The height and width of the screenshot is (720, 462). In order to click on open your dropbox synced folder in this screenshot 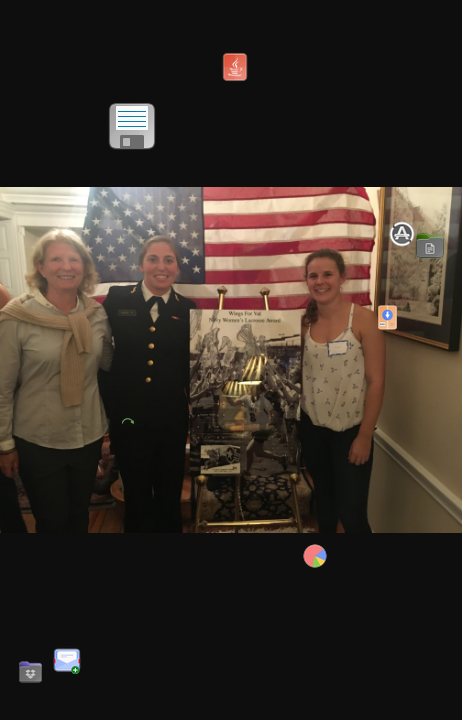, I will do `click(30, 671)`.